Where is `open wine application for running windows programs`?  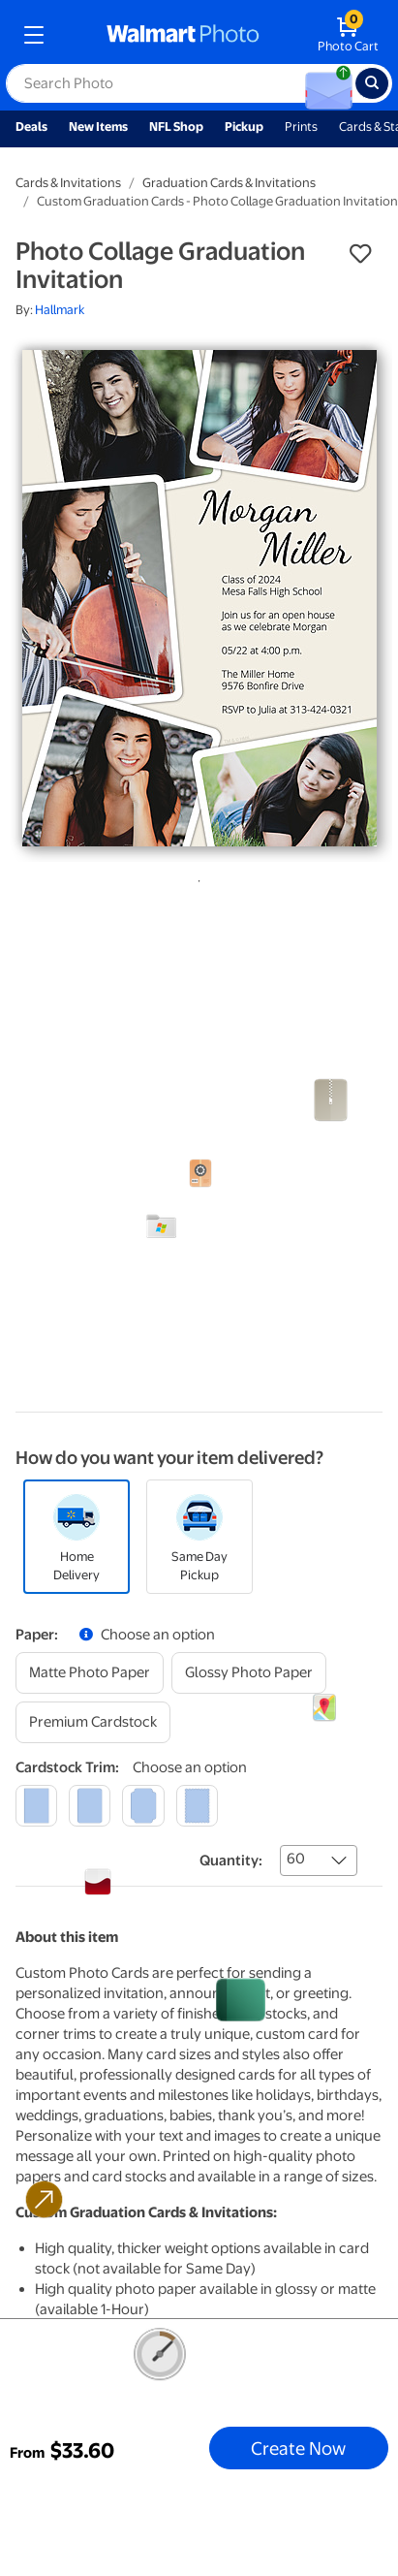
open wine application for running windows programs is located at coordinates (98, 1882).